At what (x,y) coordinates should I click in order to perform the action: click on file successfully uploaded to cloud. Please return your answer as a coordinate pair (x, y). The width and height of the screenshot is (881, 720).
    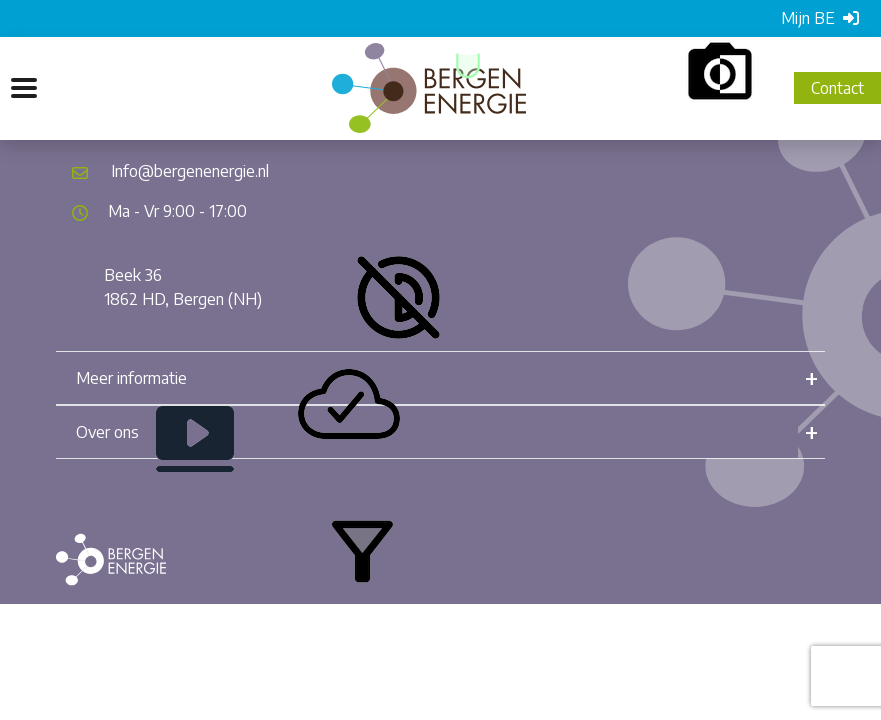
    Looking at the image, I should click on (349, 404).